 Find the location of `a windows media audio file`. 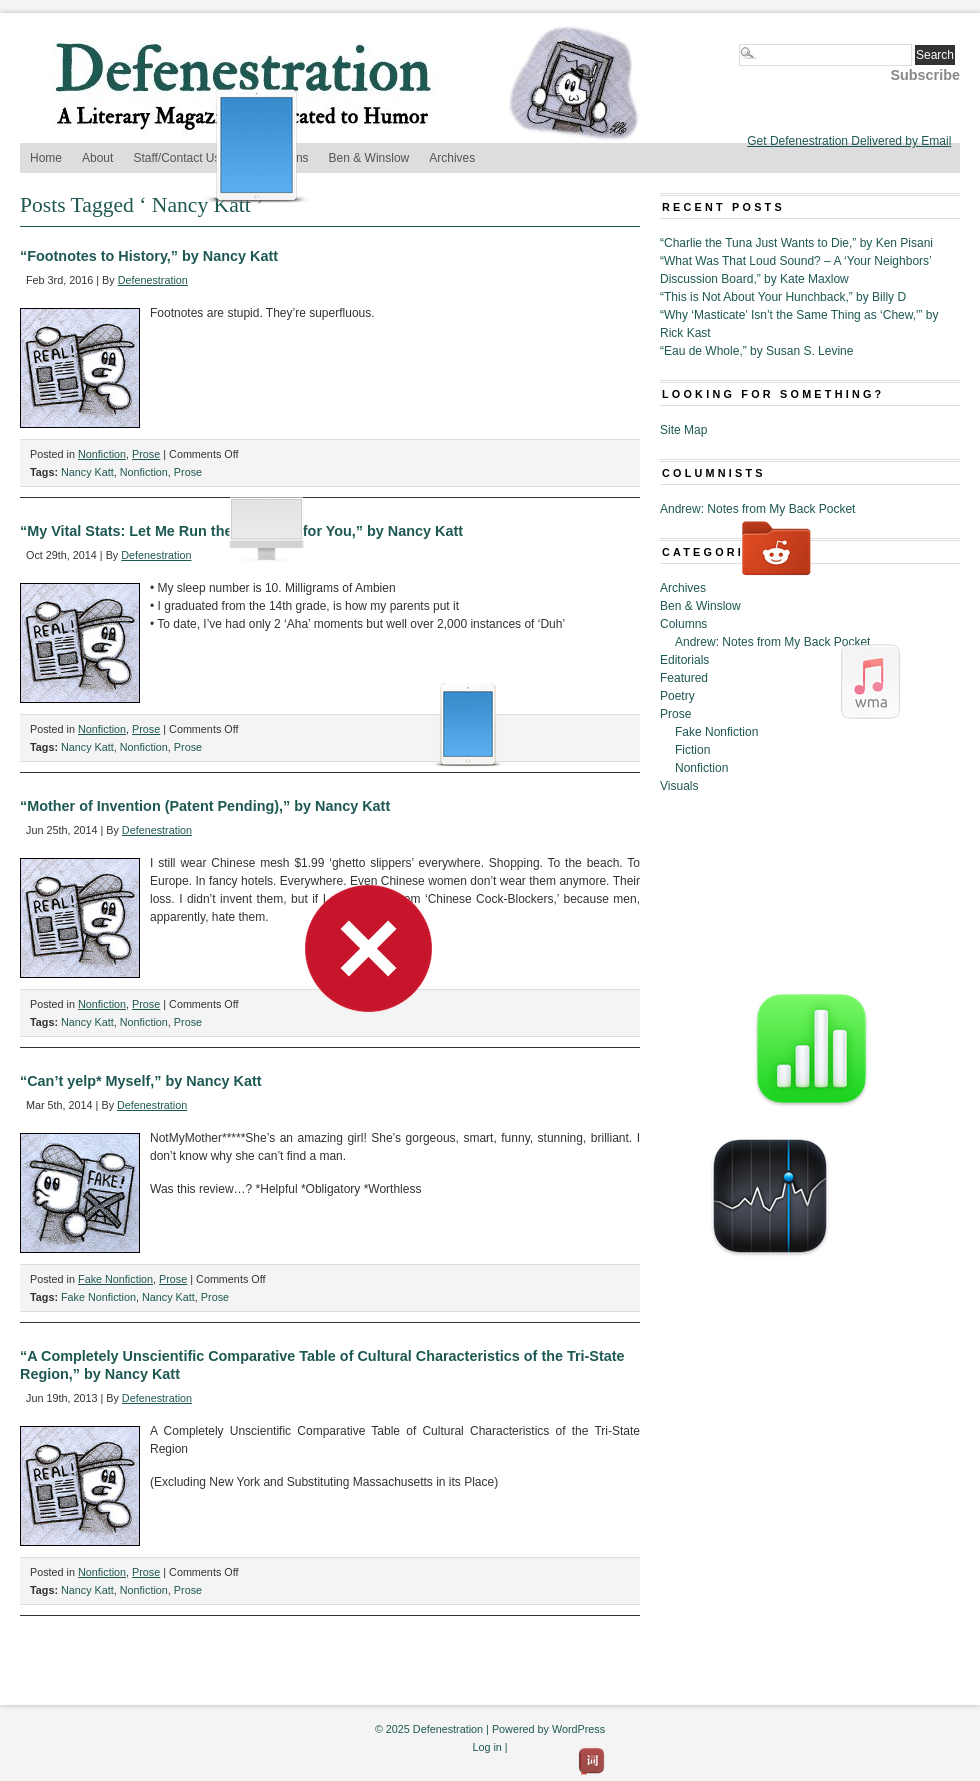

a windows media audio file is located at coordinates (870, 681).